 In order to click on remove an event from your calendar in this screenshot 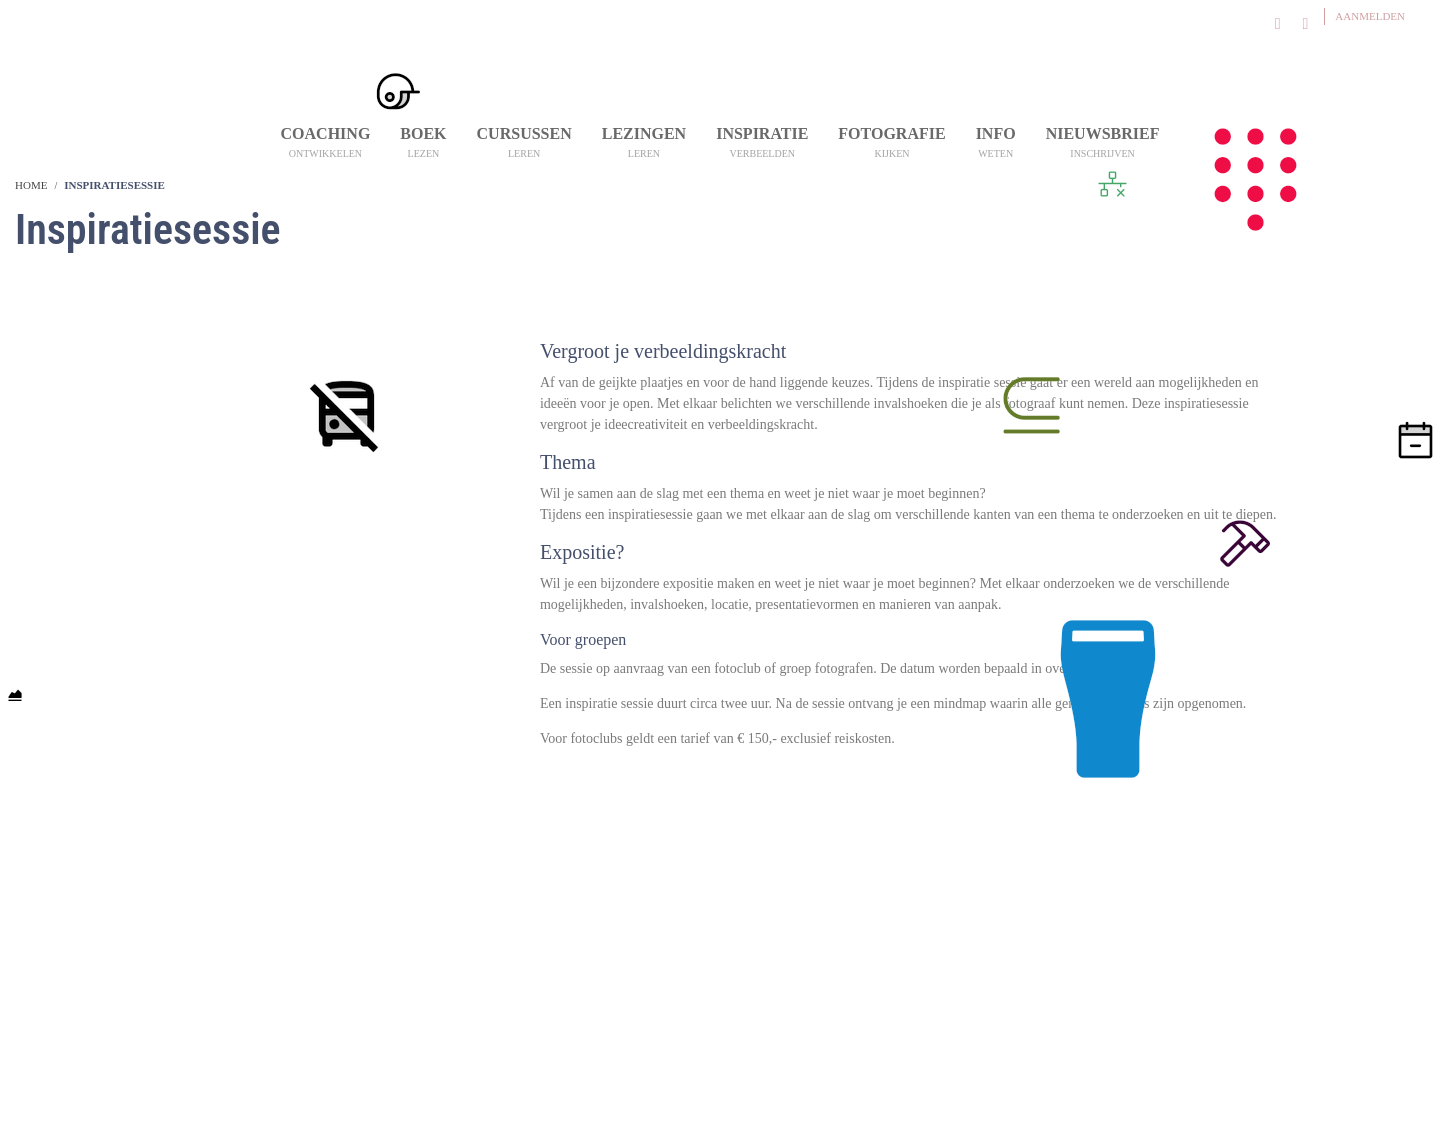, I will do `click(1415, 441)`.